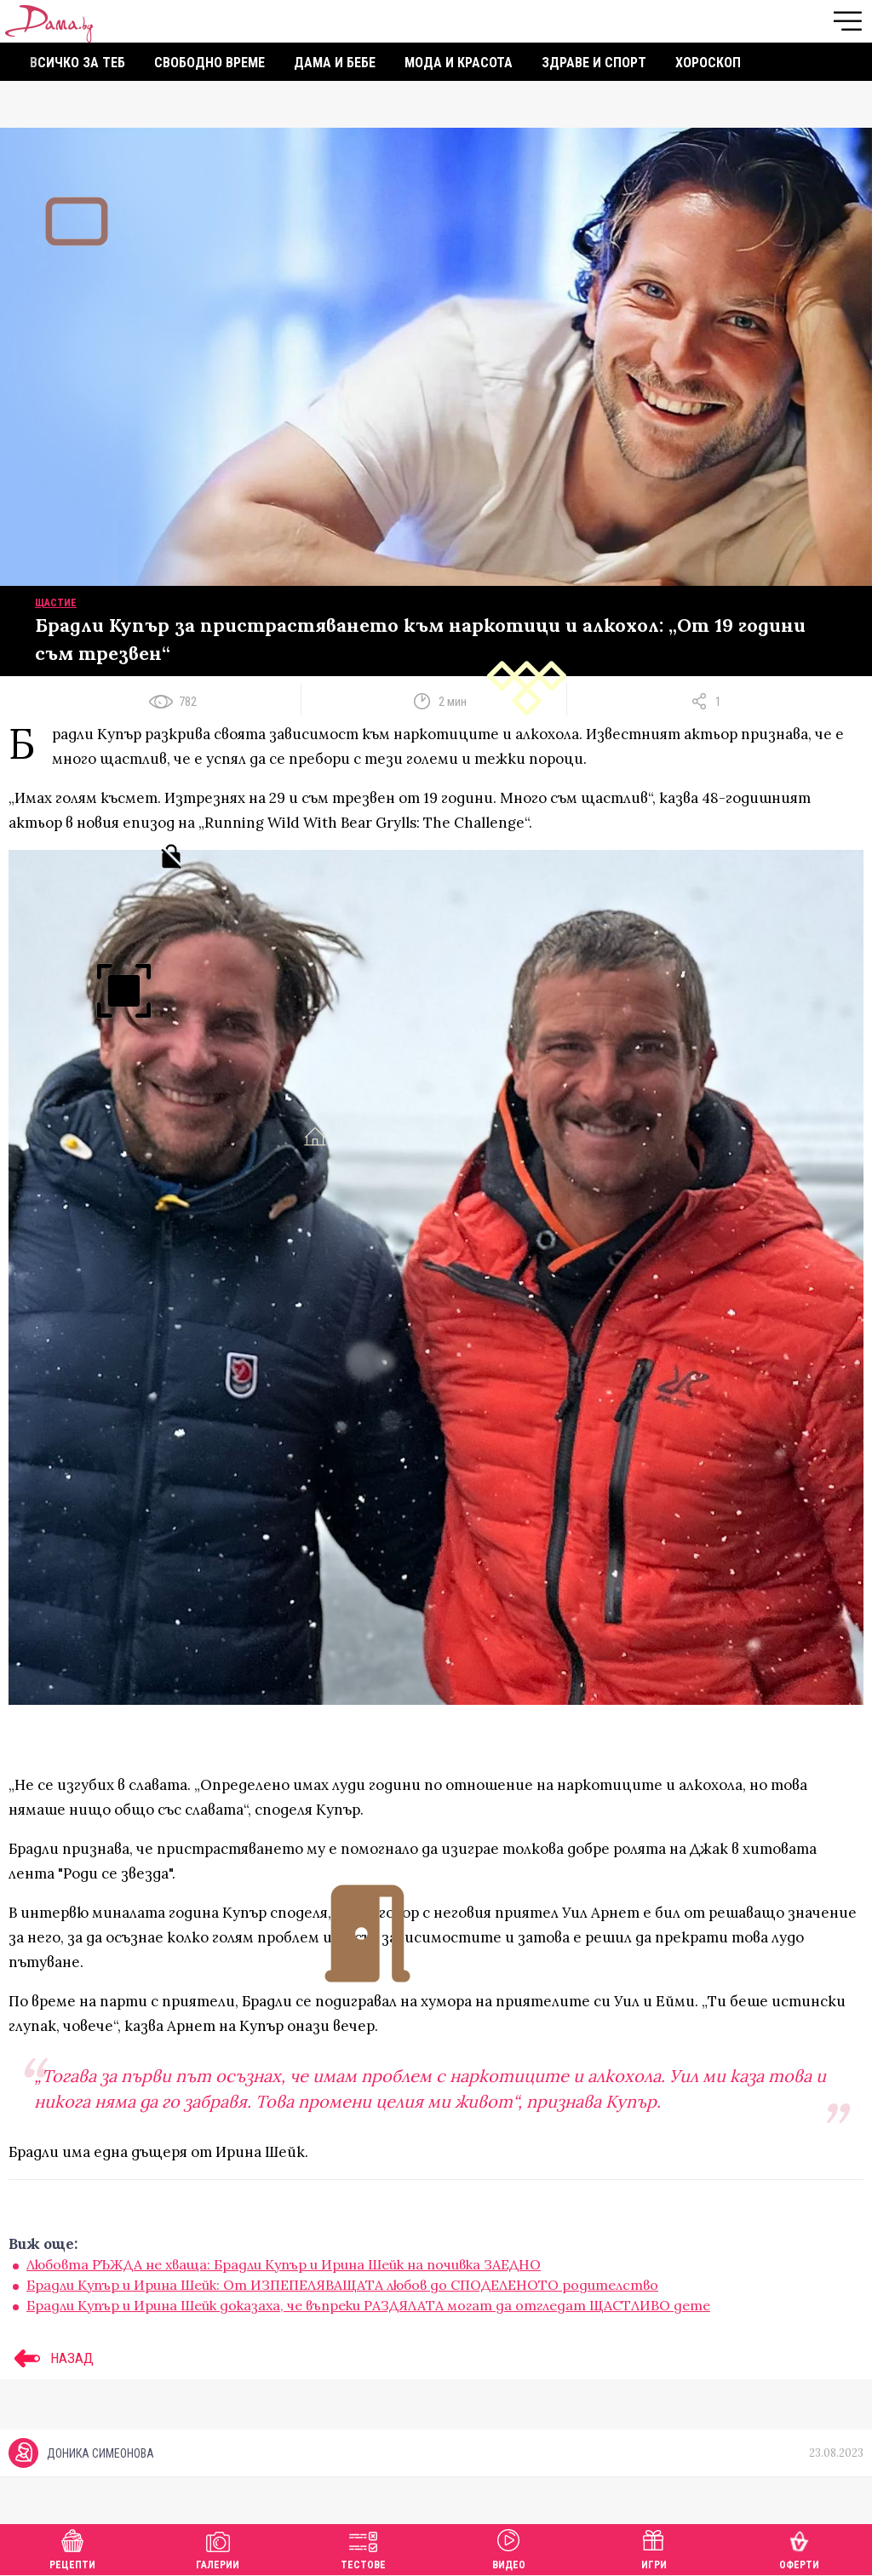 The height and width of the screenshot is (2576, 872). Describe the element at coordinates (77, 221) in the screenshot. I see `switch to landscape orientation` at that location.